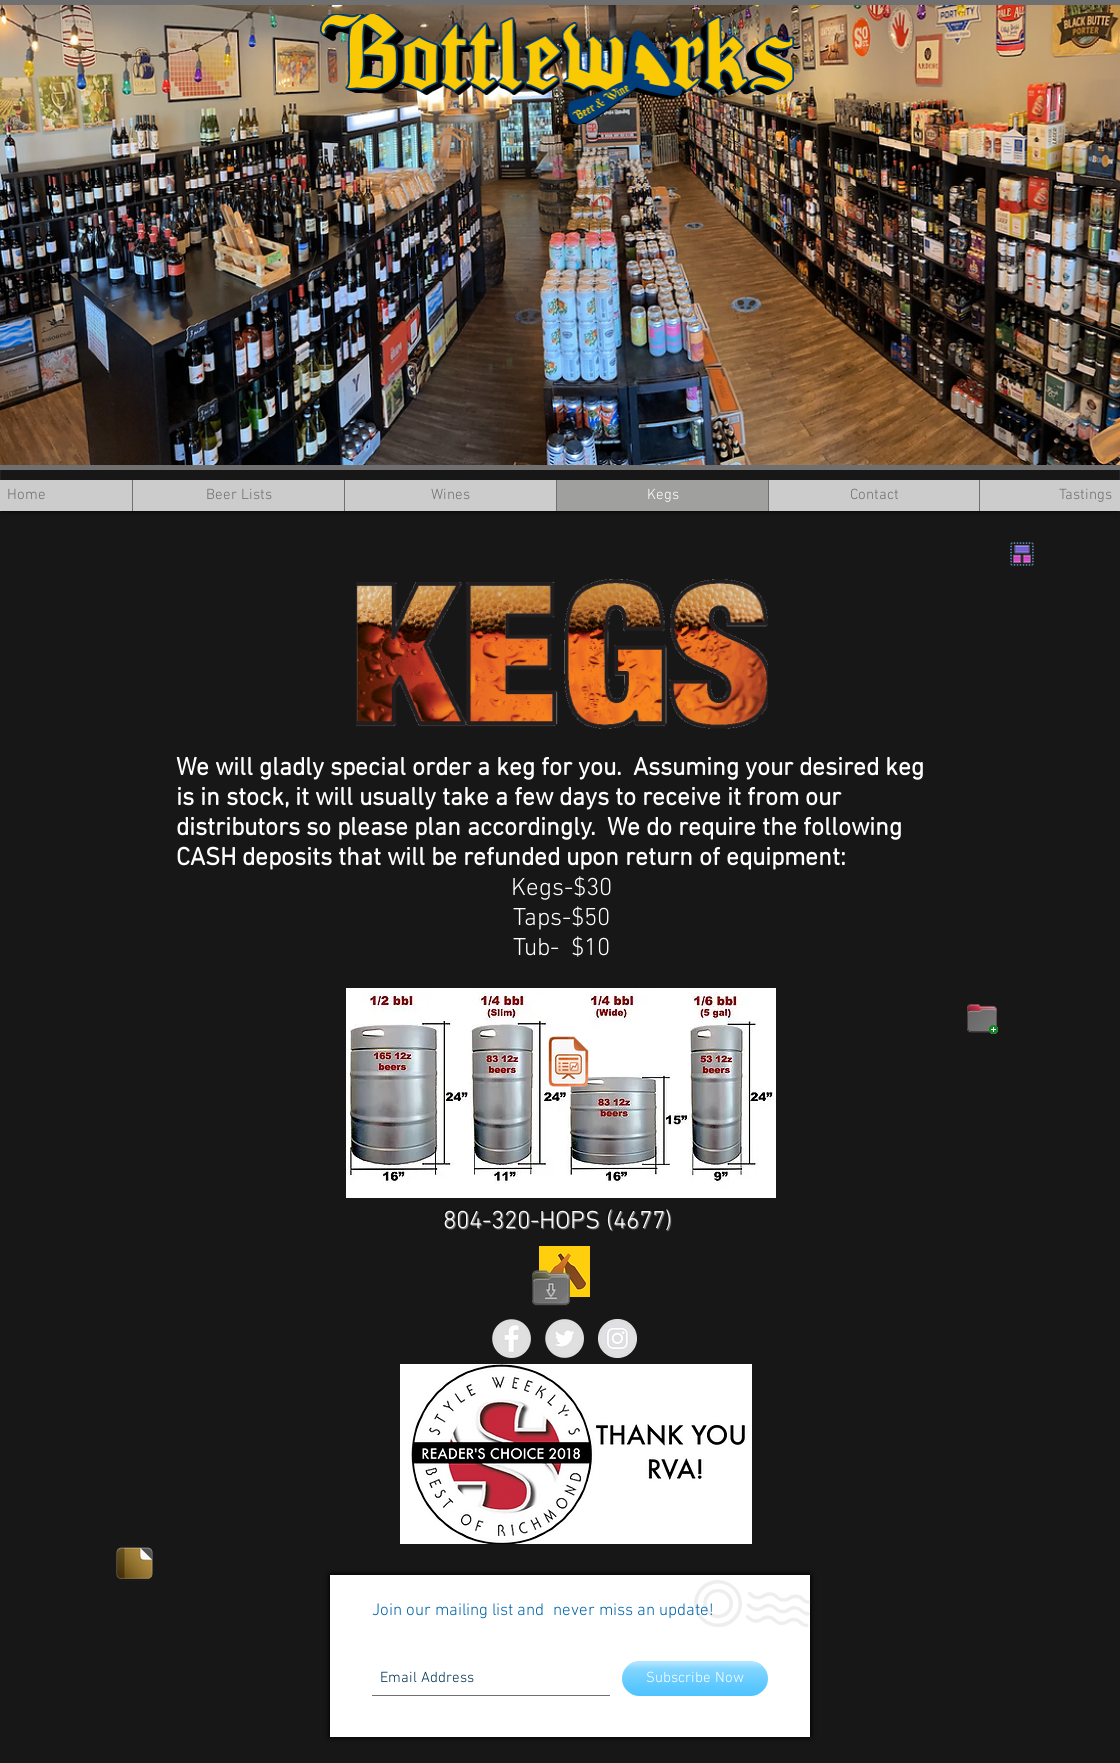 This screenshot has height=1763, width=1120. I want to click on change desktop wallpaper settings, so click(134, 1562).